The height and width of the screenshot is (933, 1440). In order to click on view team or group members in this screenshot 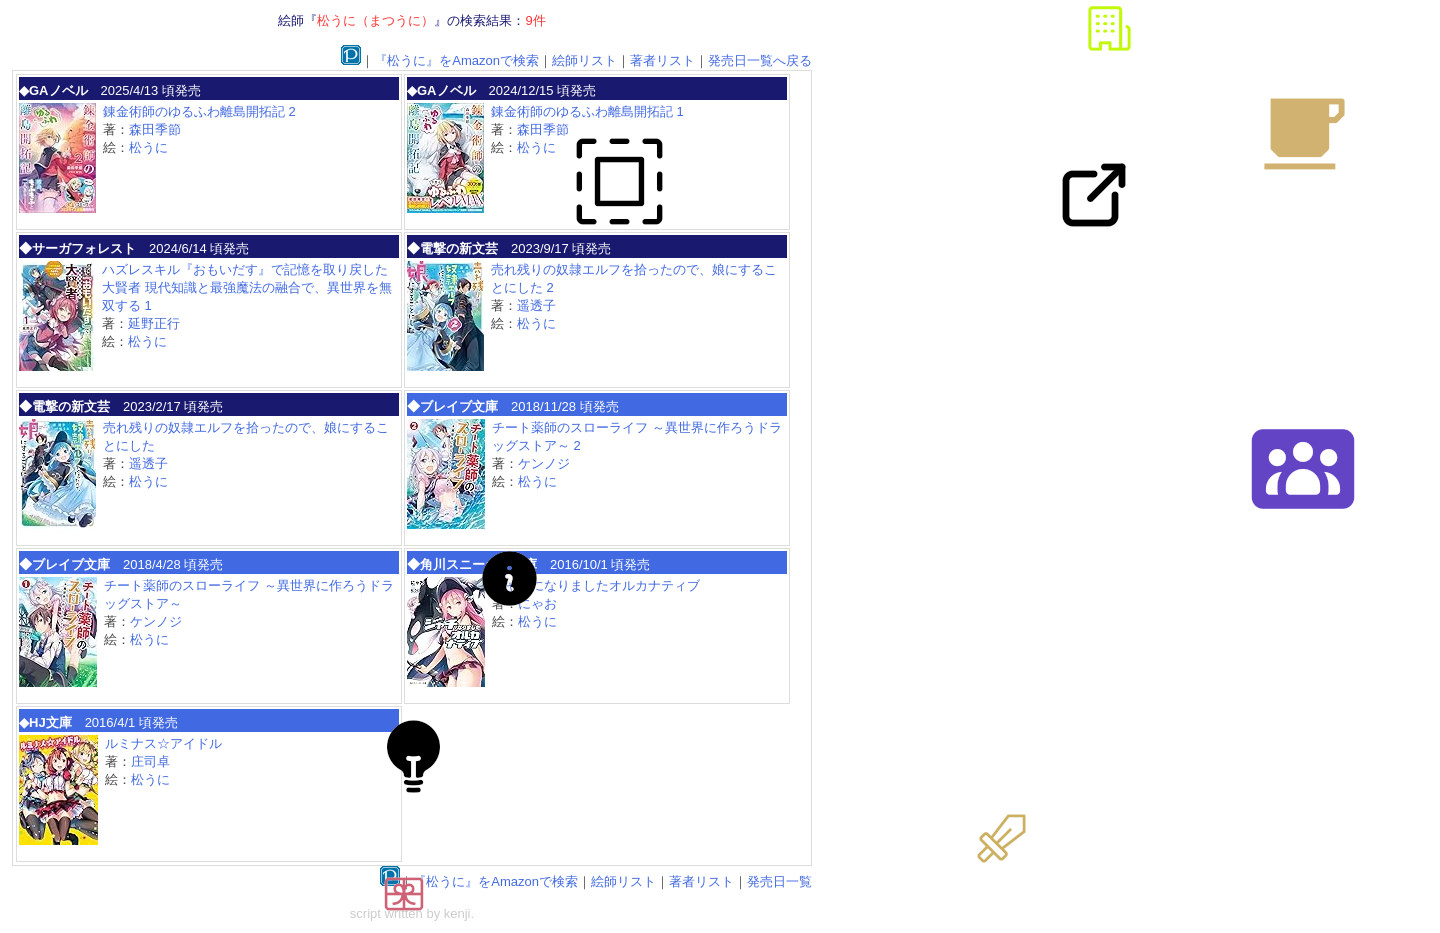, I will do `click(1303, 469)`.